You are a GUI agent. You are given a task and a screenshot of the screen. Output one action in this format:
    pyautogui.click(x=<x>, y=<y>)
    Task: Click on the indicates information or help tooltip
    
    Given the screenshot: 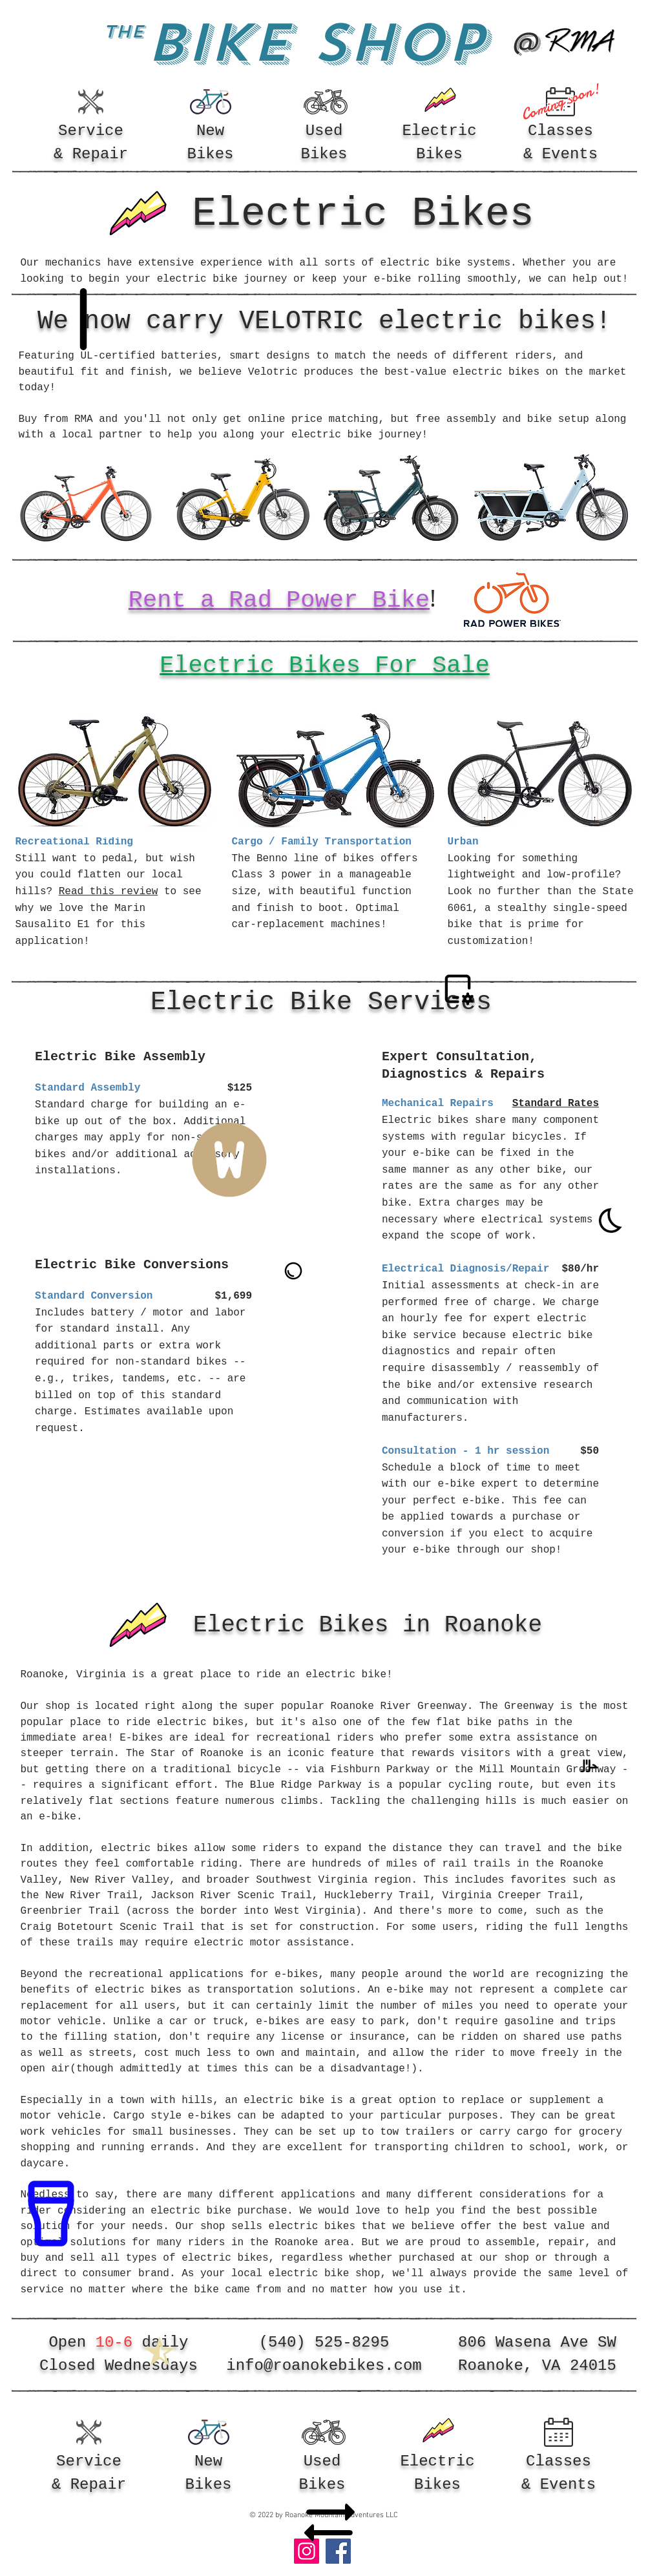 What is the action you would take?
    pyautogui.click(x=83, y=319)
    